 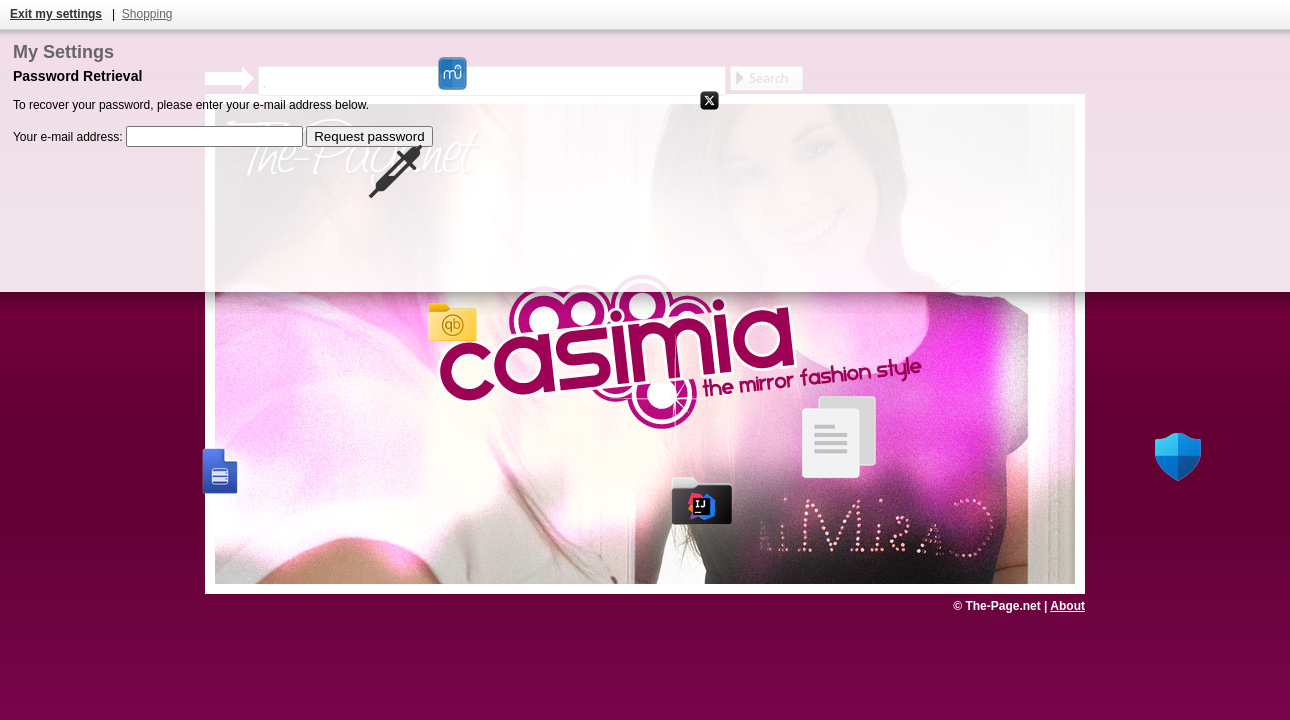 I want to click on a MuseScore 3 music notation file, so click(x=452, y=73).